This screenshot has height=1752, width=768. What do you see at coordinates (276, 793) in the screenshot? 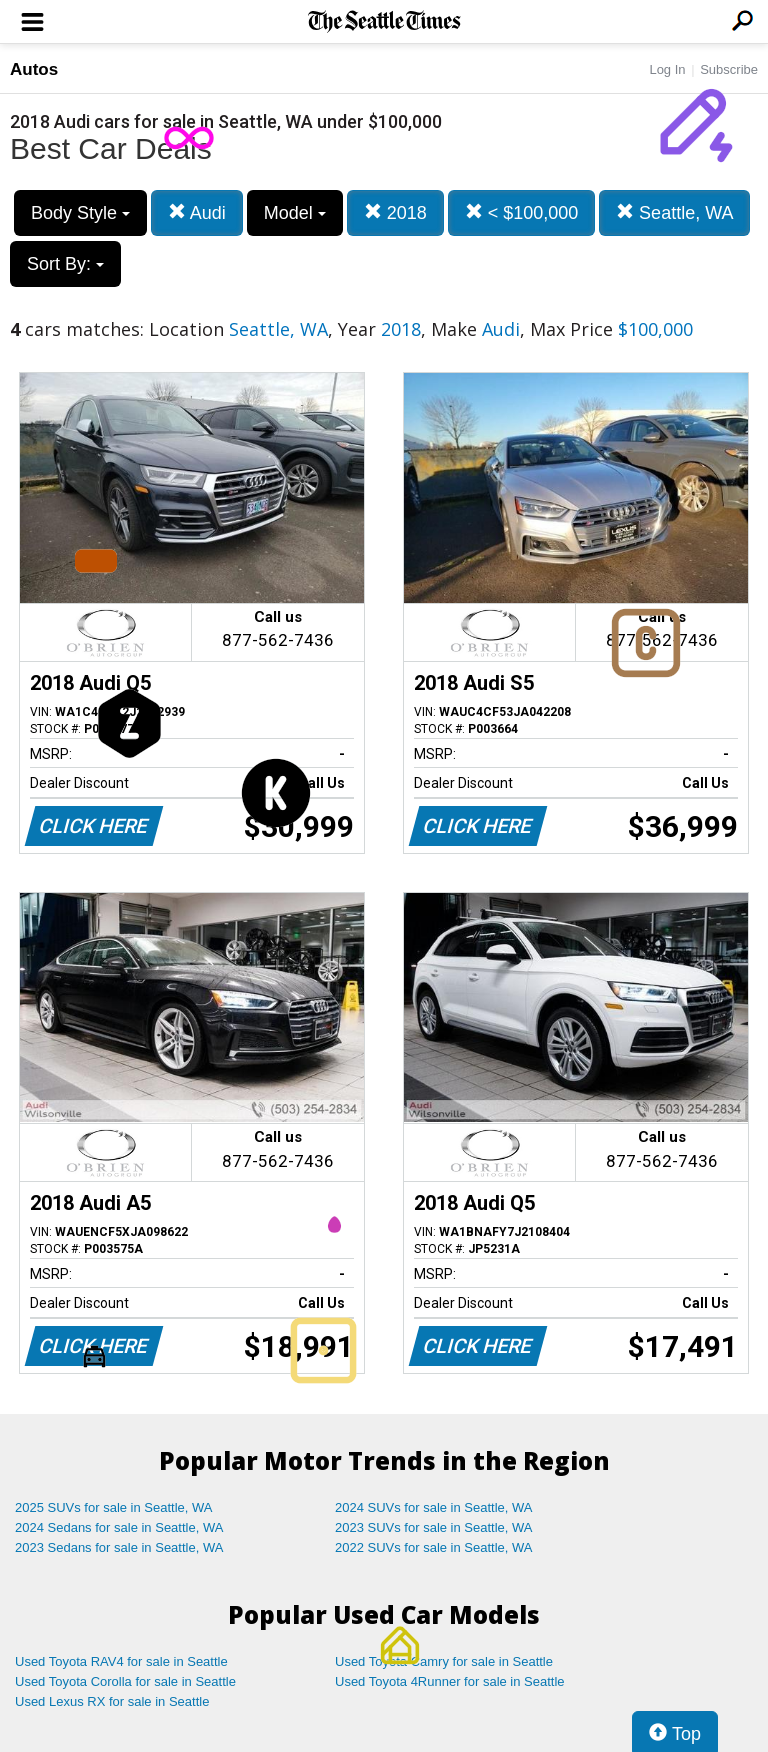
I see `indicates a keyboard shortcut or hotkey` at bounding box center [276, 793].